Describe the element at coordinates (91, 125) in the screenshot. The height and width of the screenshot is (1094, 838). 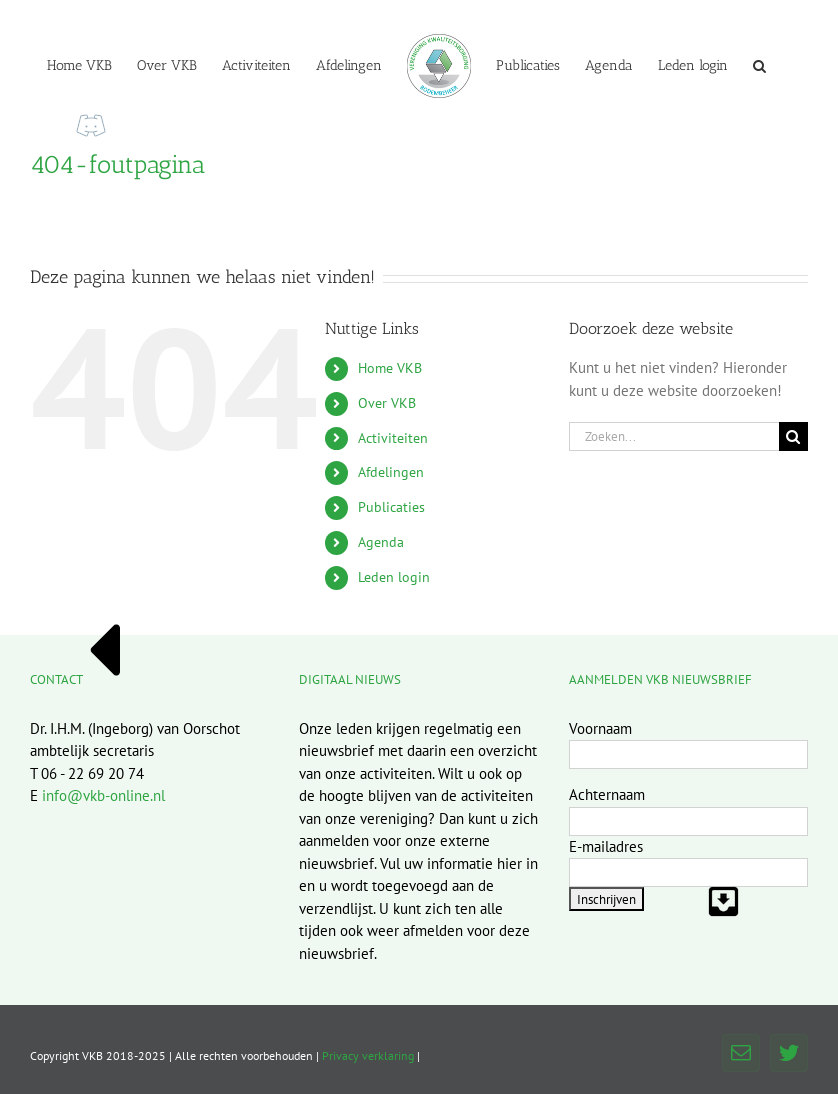
I see `open Discord` at that location.